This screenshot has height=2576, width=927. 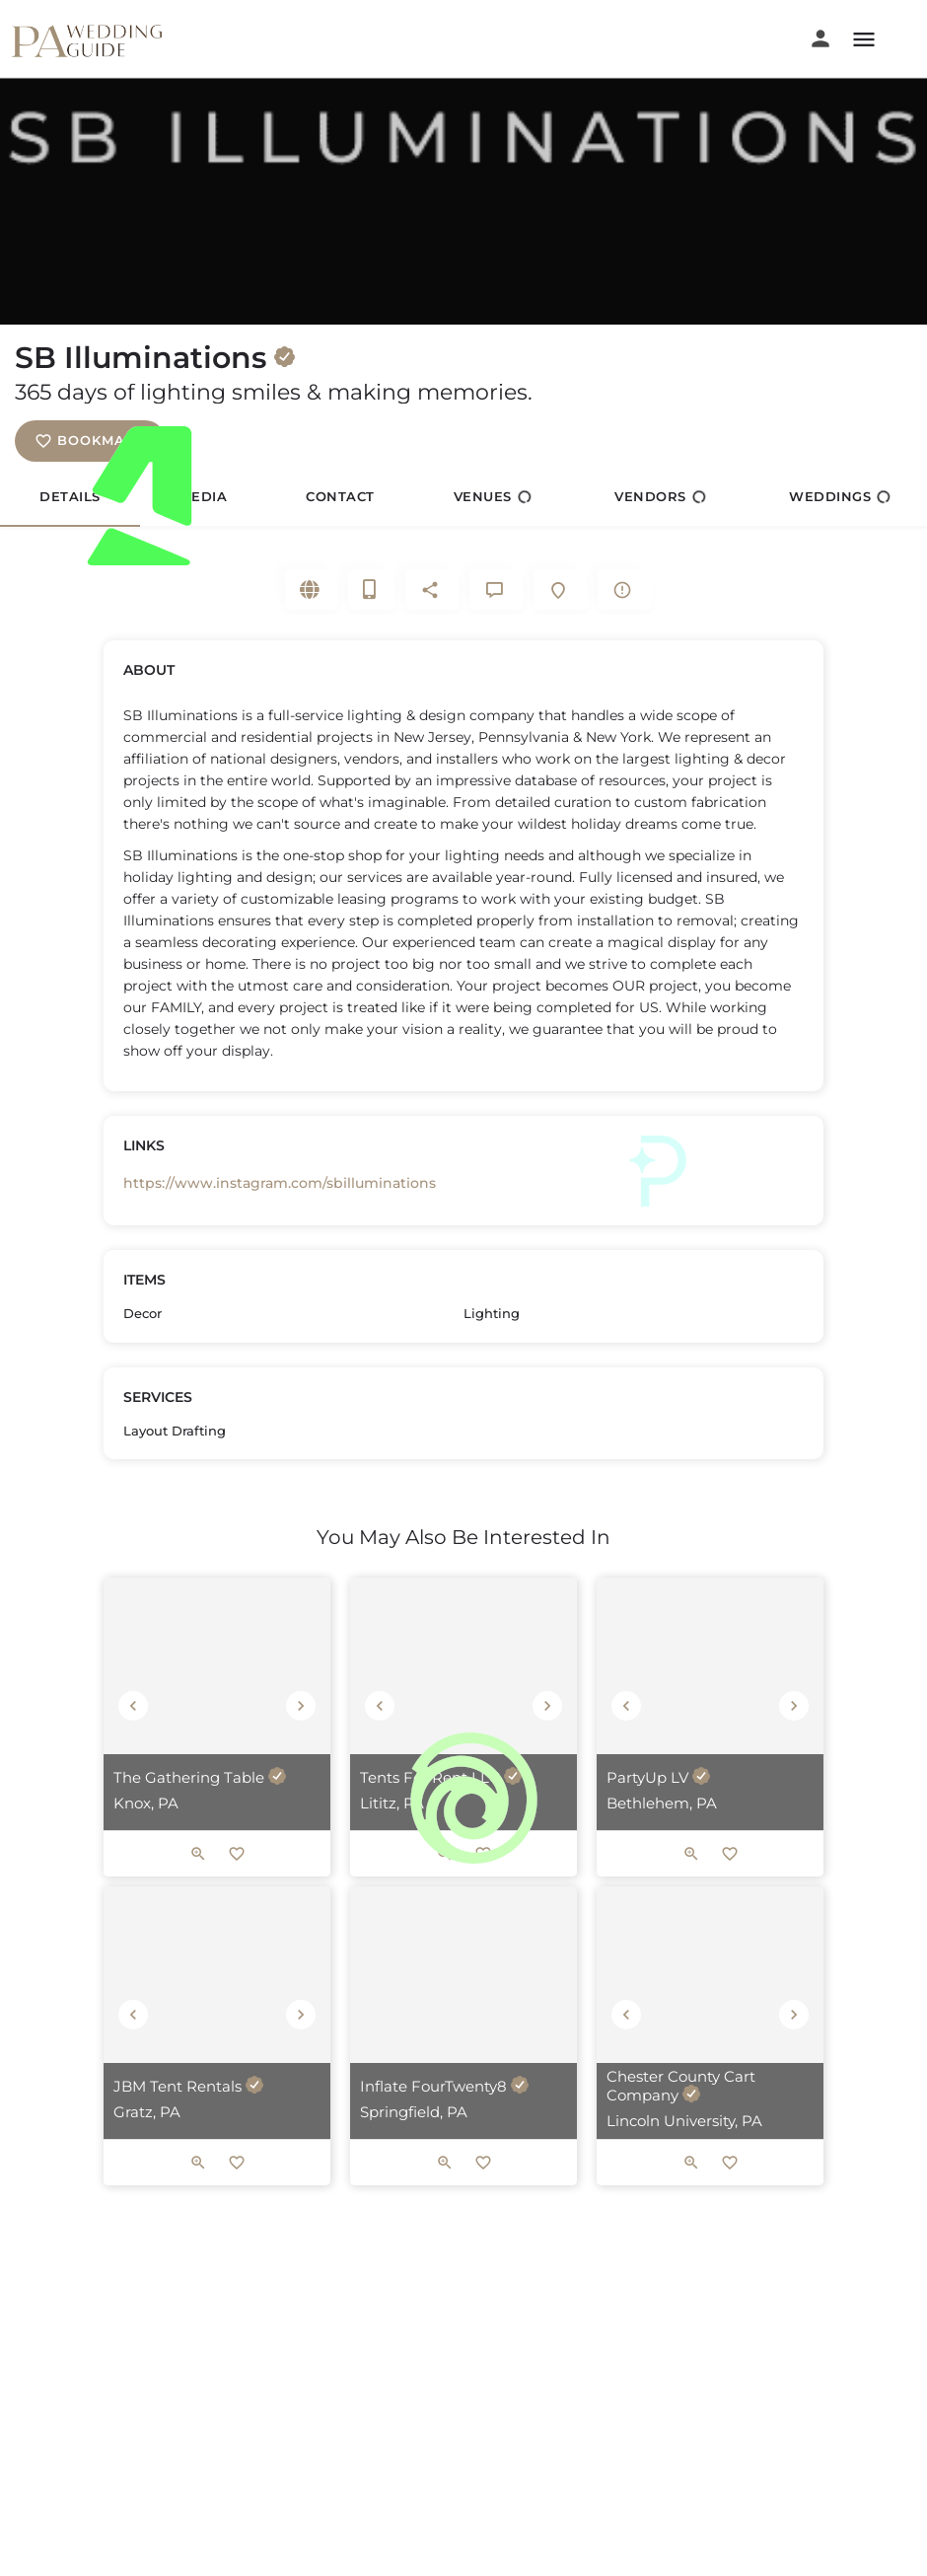 What do you see at coordinates (139, 495) in the screenshot?
I see `visit gsmarena website for phone specs and reviews` at bounding box center [139, 495].